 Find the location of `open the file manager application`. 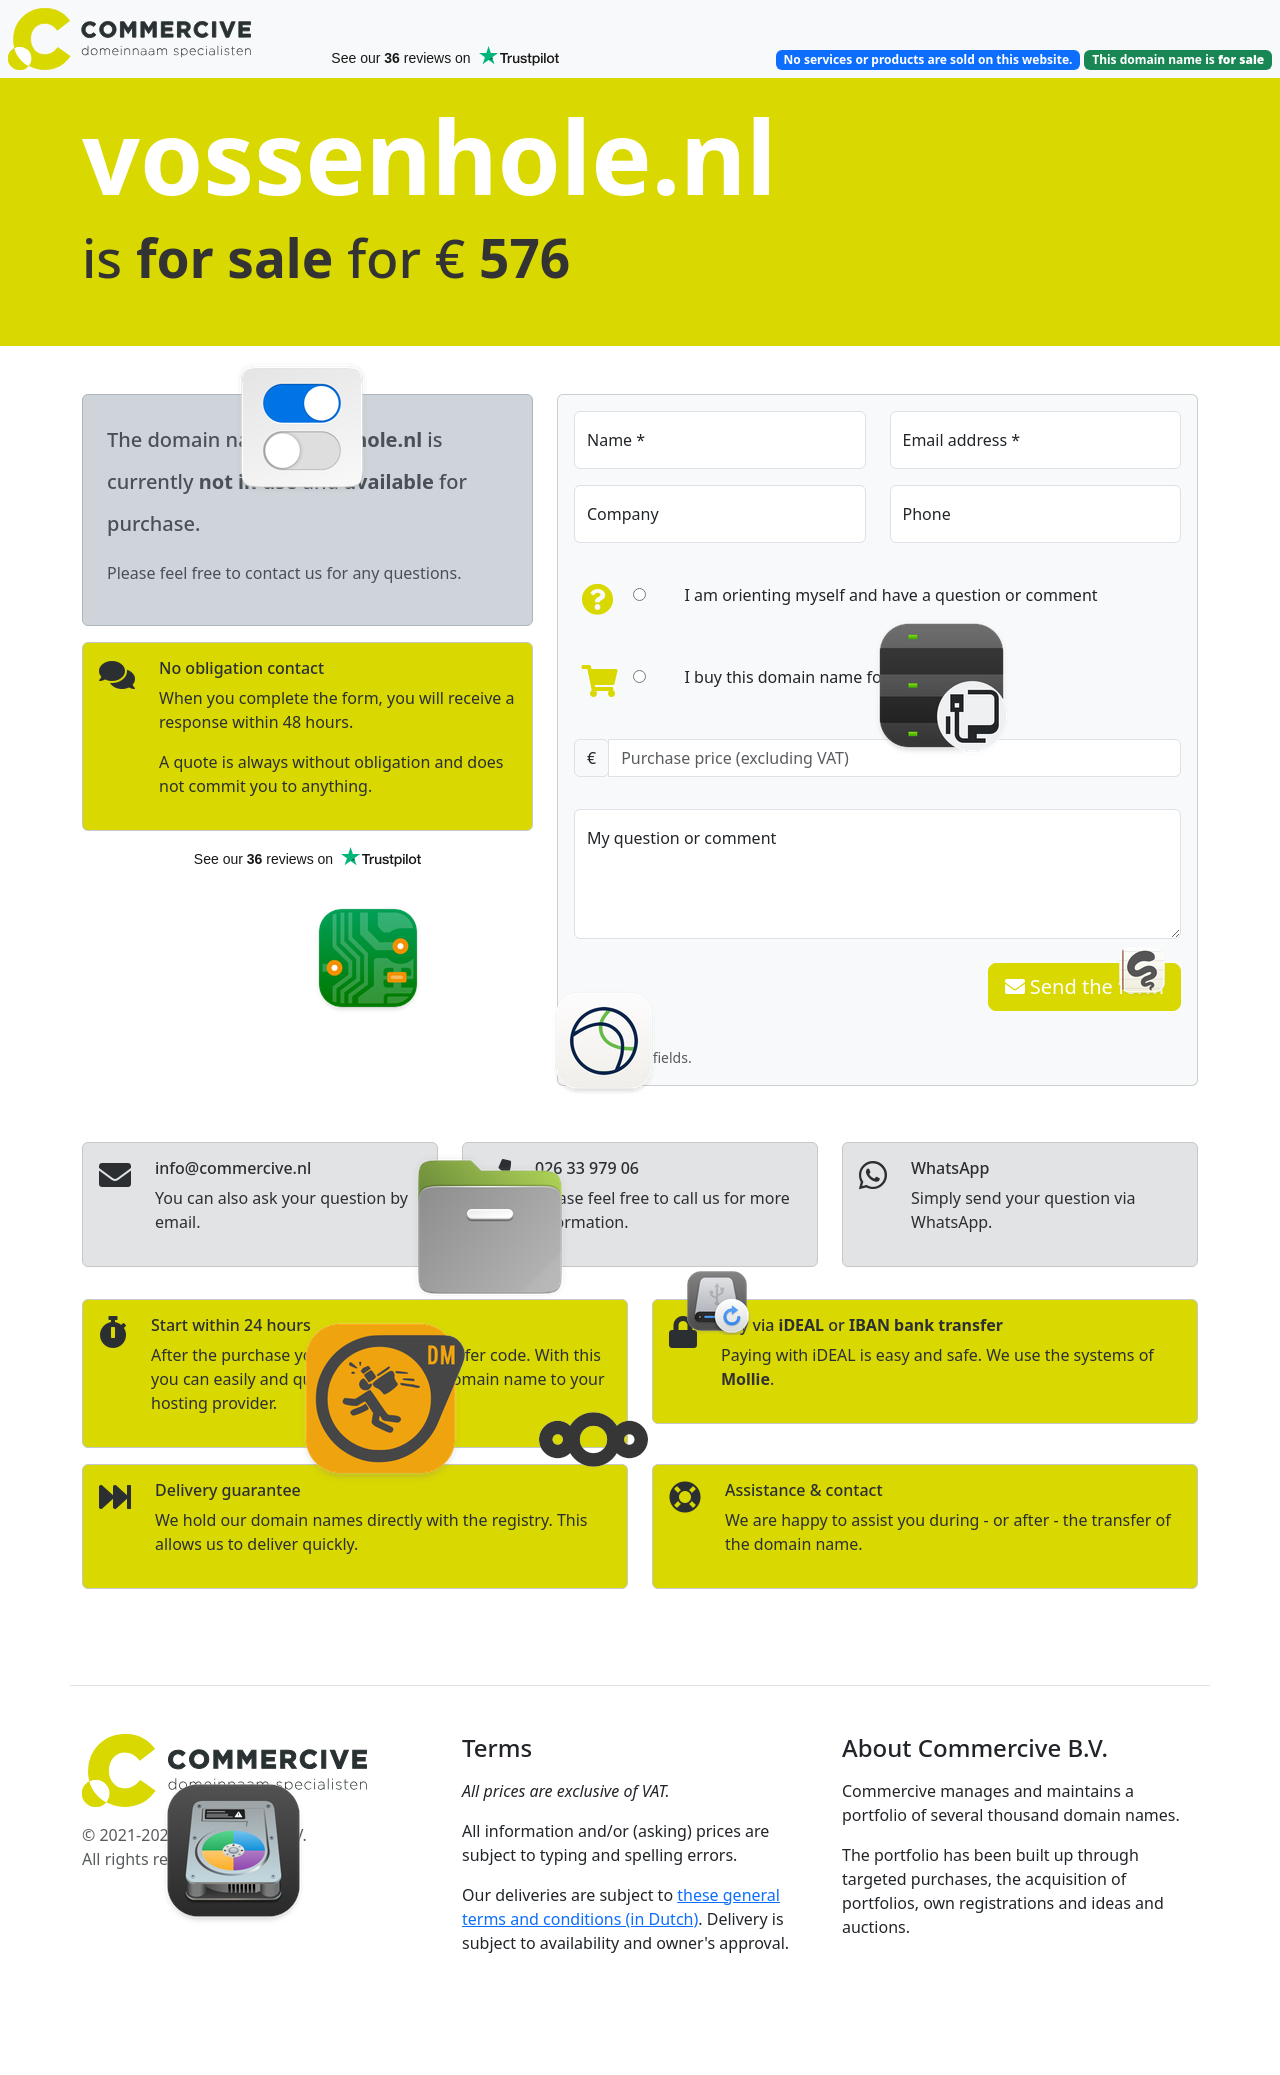

open the file manager application is located at coordinates (490, 1227).